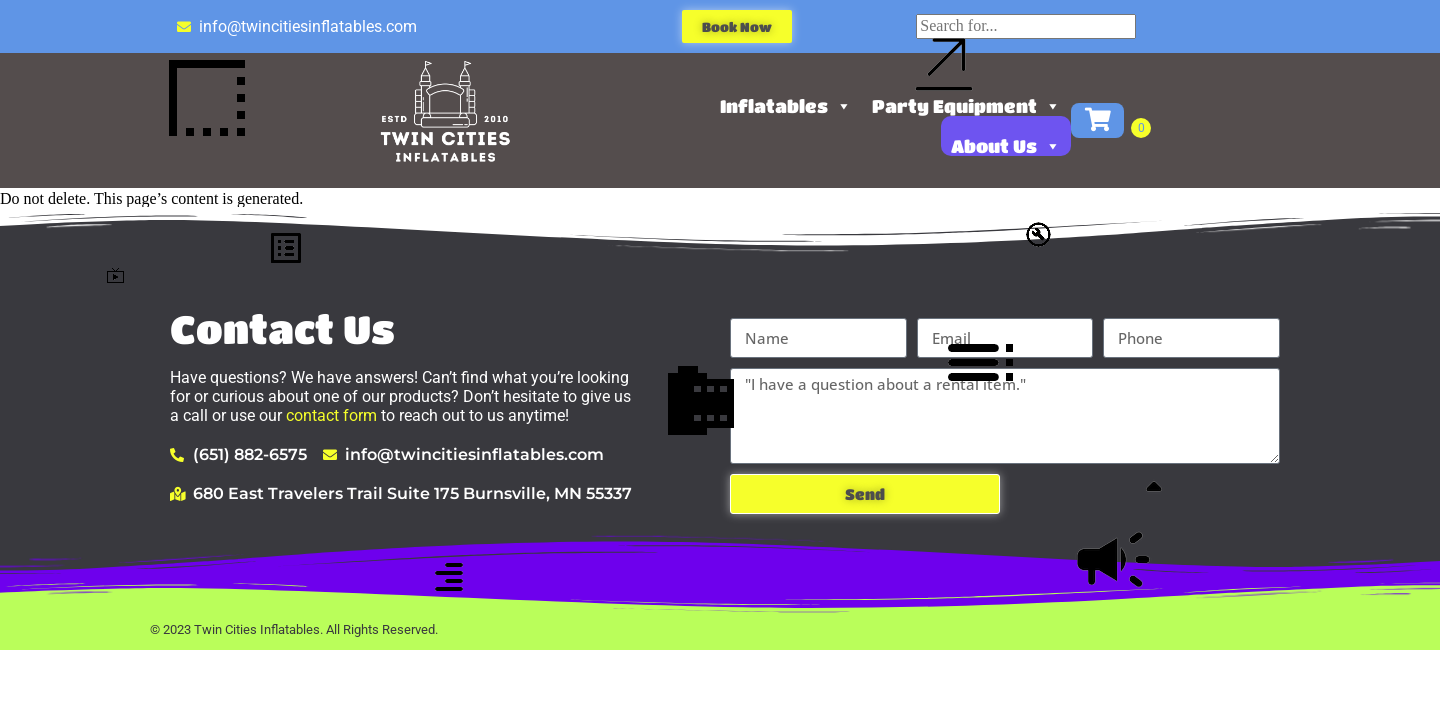  Describe the element at coordinates (449, 577) in the screenshot. I see `align text to the right` at that location.